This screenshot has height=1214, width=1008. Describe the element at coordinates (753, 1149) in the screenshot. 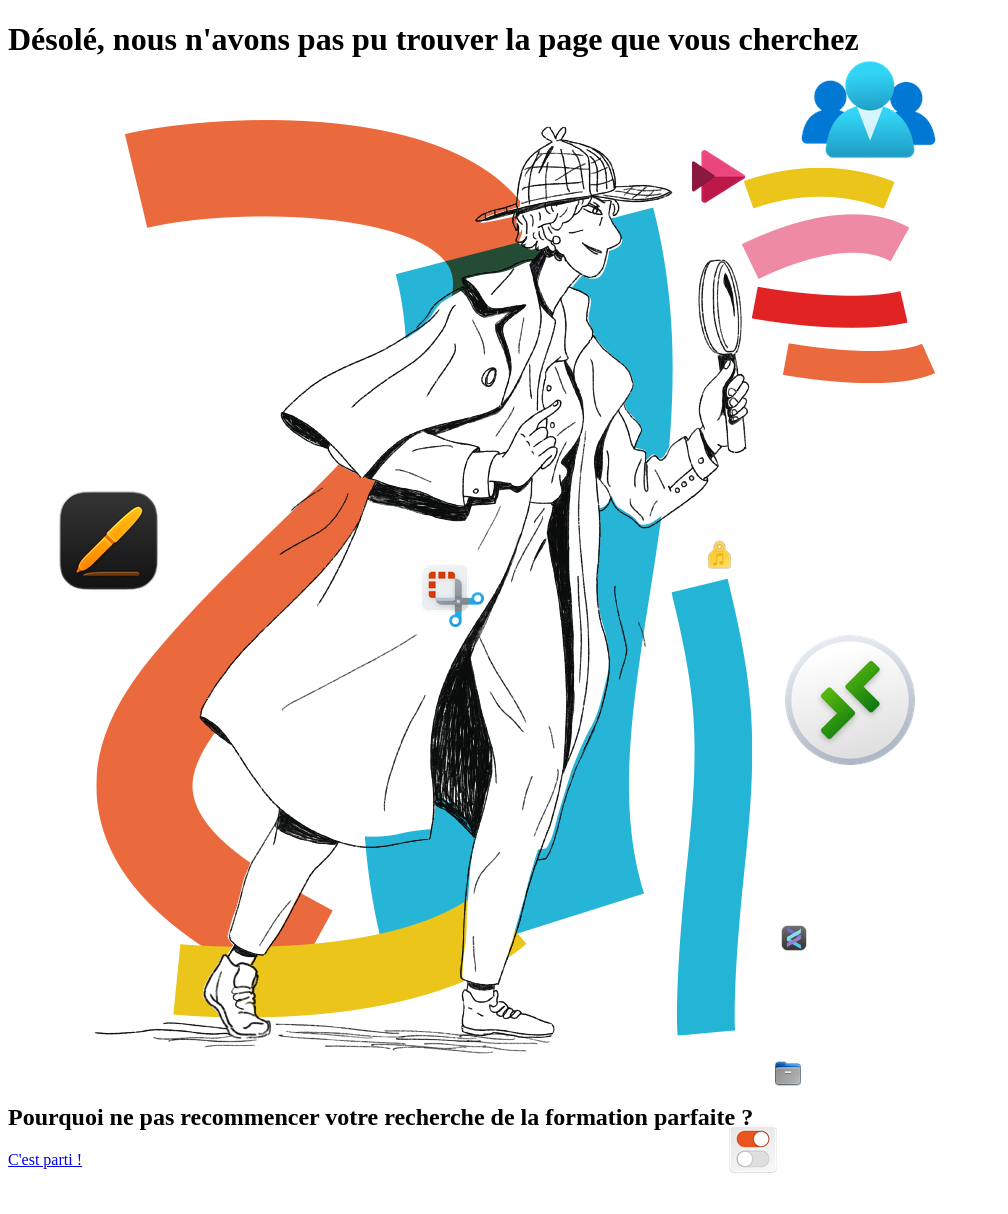

I see `access desktop preferences and settings` at that location.